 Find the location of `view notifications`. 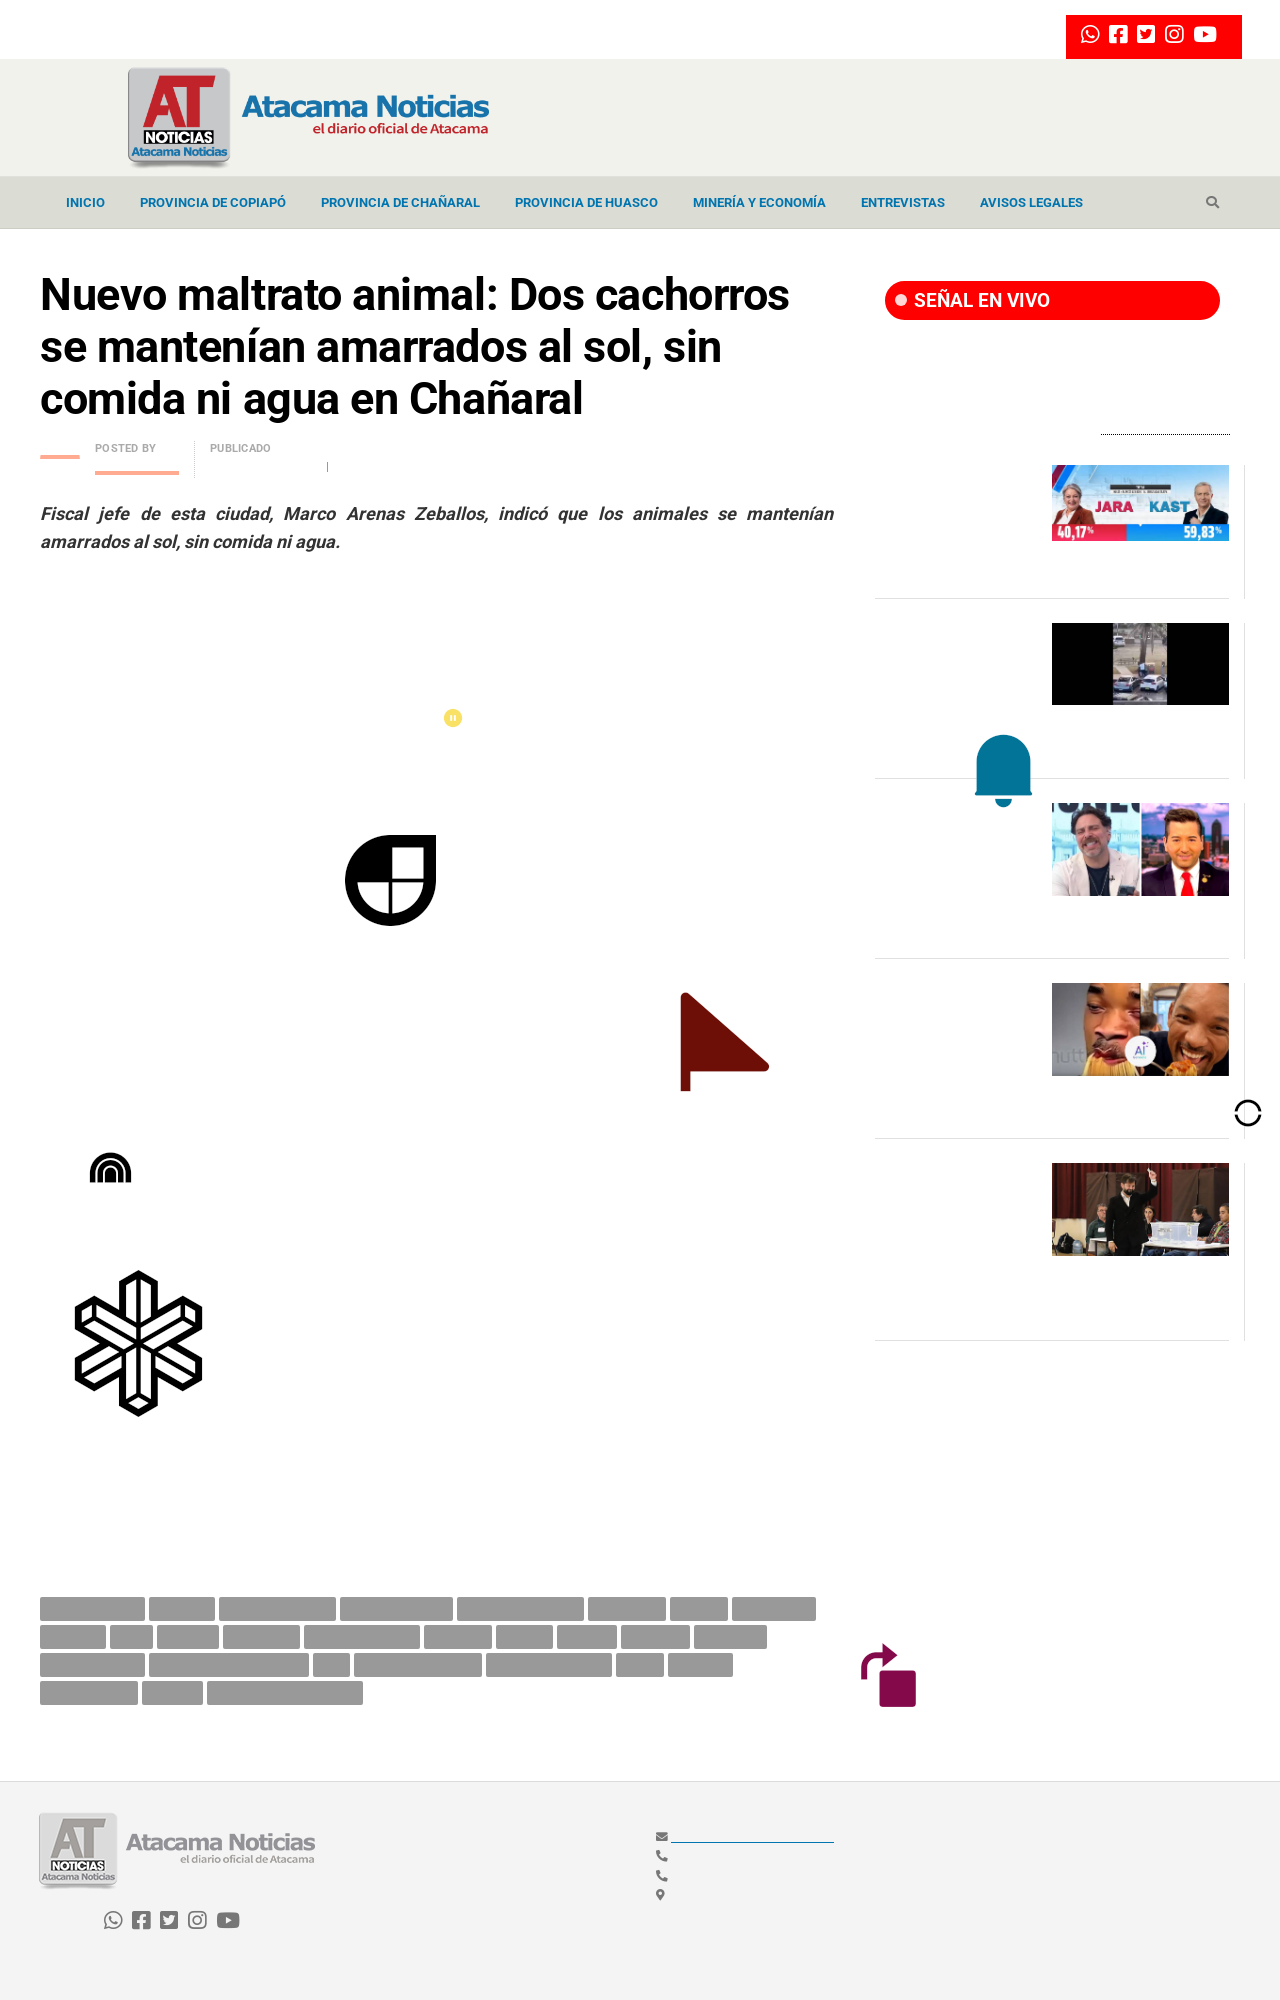

view notifications is located at coordinates (1003, 768).